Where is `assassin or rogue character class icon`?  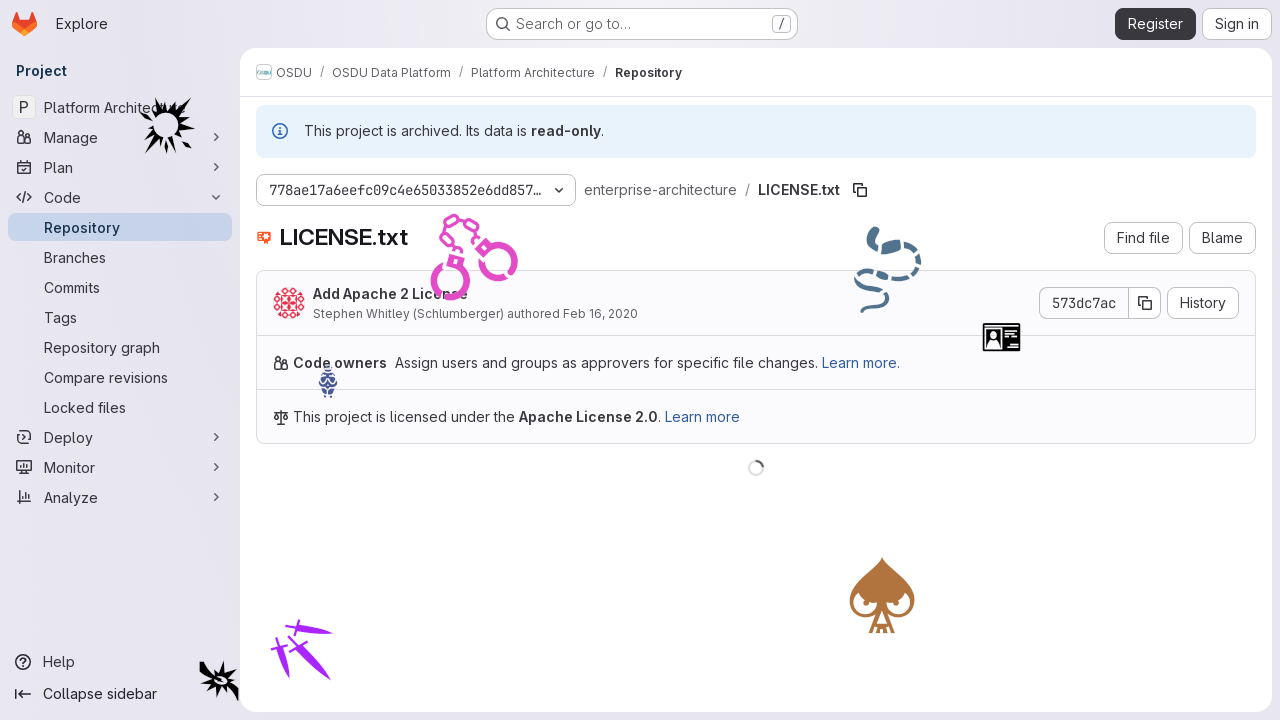 assassin or rogue character class icon is located at coordinates (301, 651).